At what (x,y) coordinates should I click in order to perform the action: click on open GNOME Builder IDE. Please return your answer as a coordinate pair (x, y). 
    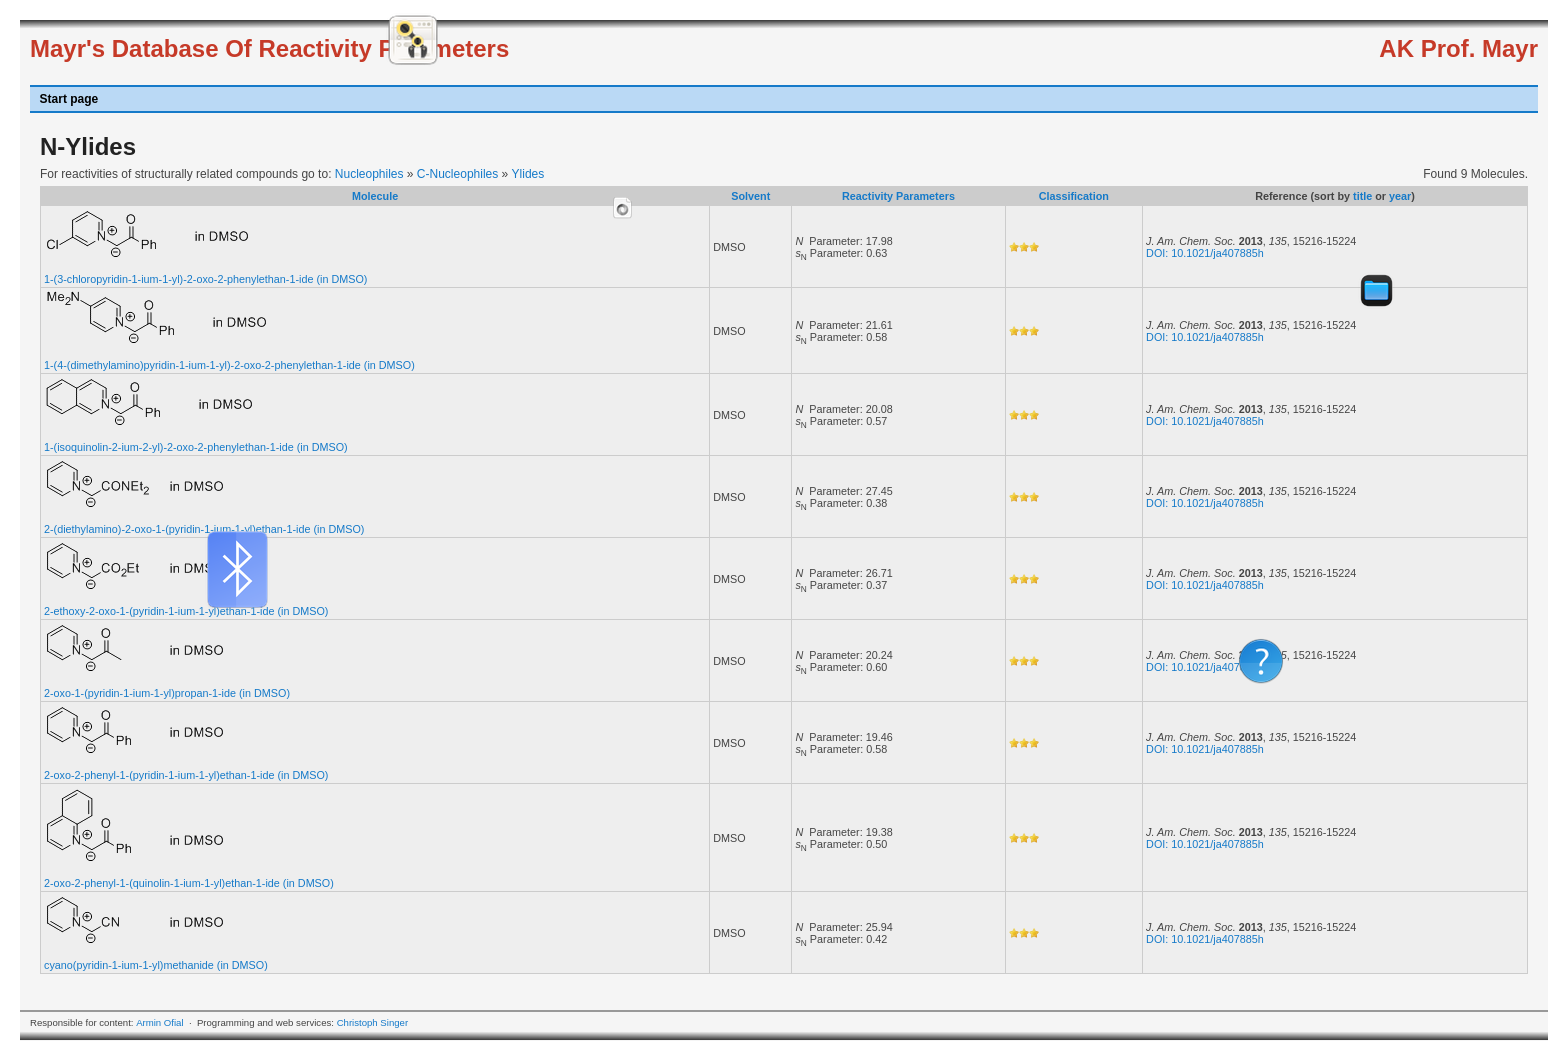
    Looking at the image, I should click on (413, 40).